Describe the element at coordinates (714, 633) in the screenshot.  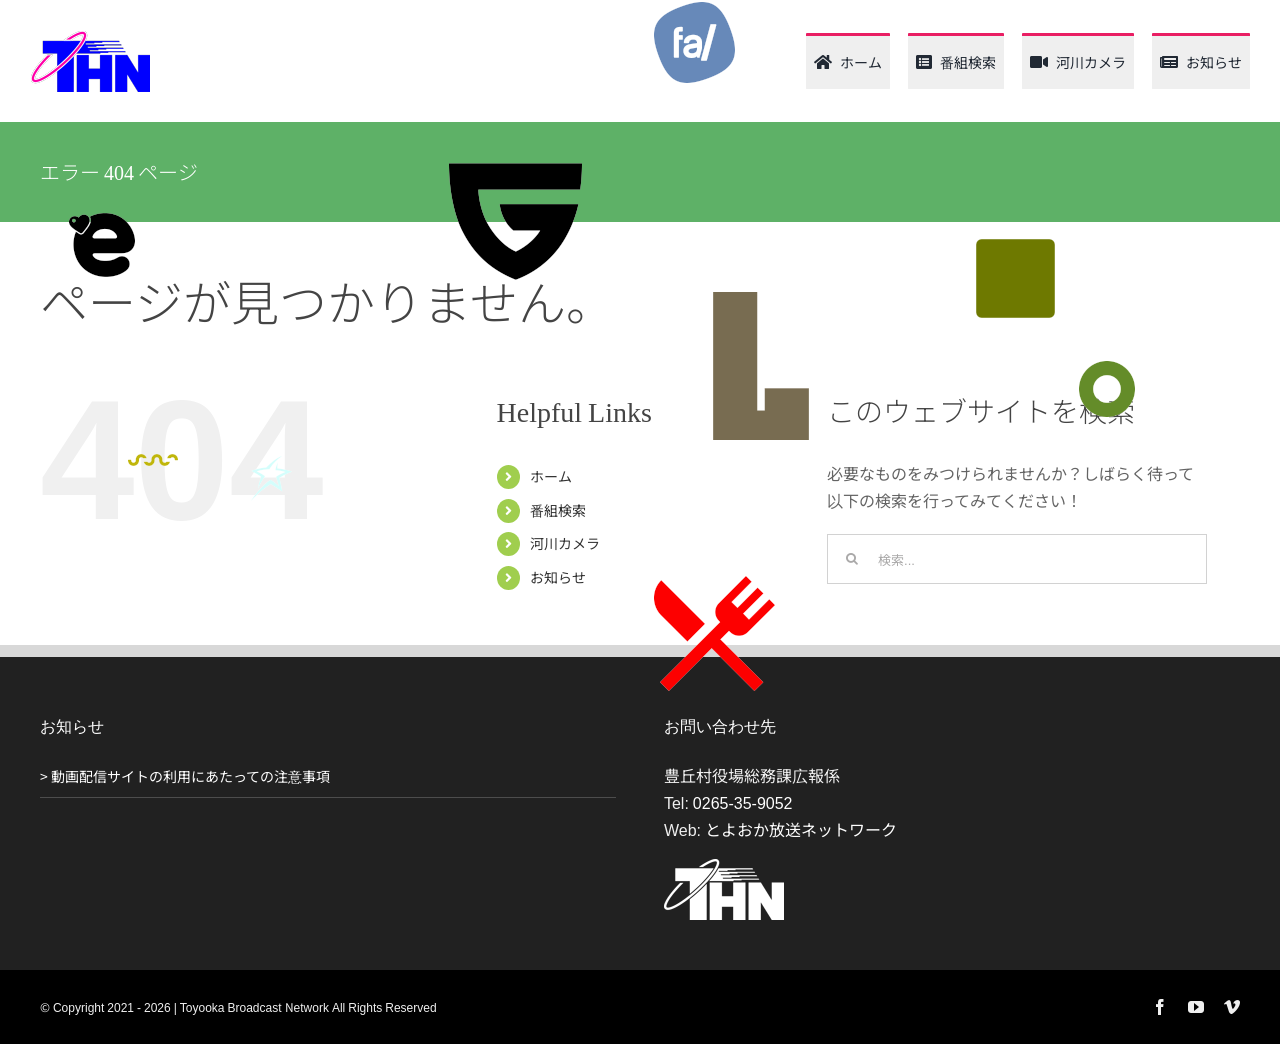
I see `open the mealie recipe manager app` at that location.